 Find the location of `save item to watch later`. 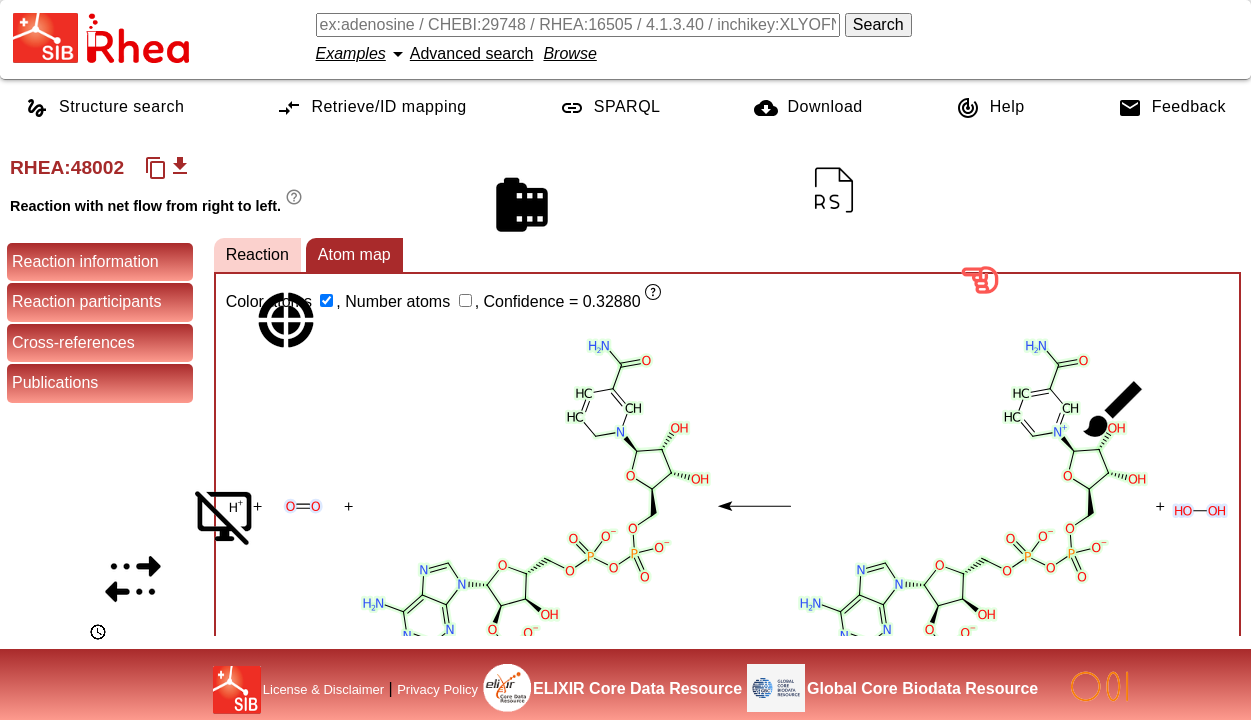

save item to watch later is located at coordinates (98, 632).